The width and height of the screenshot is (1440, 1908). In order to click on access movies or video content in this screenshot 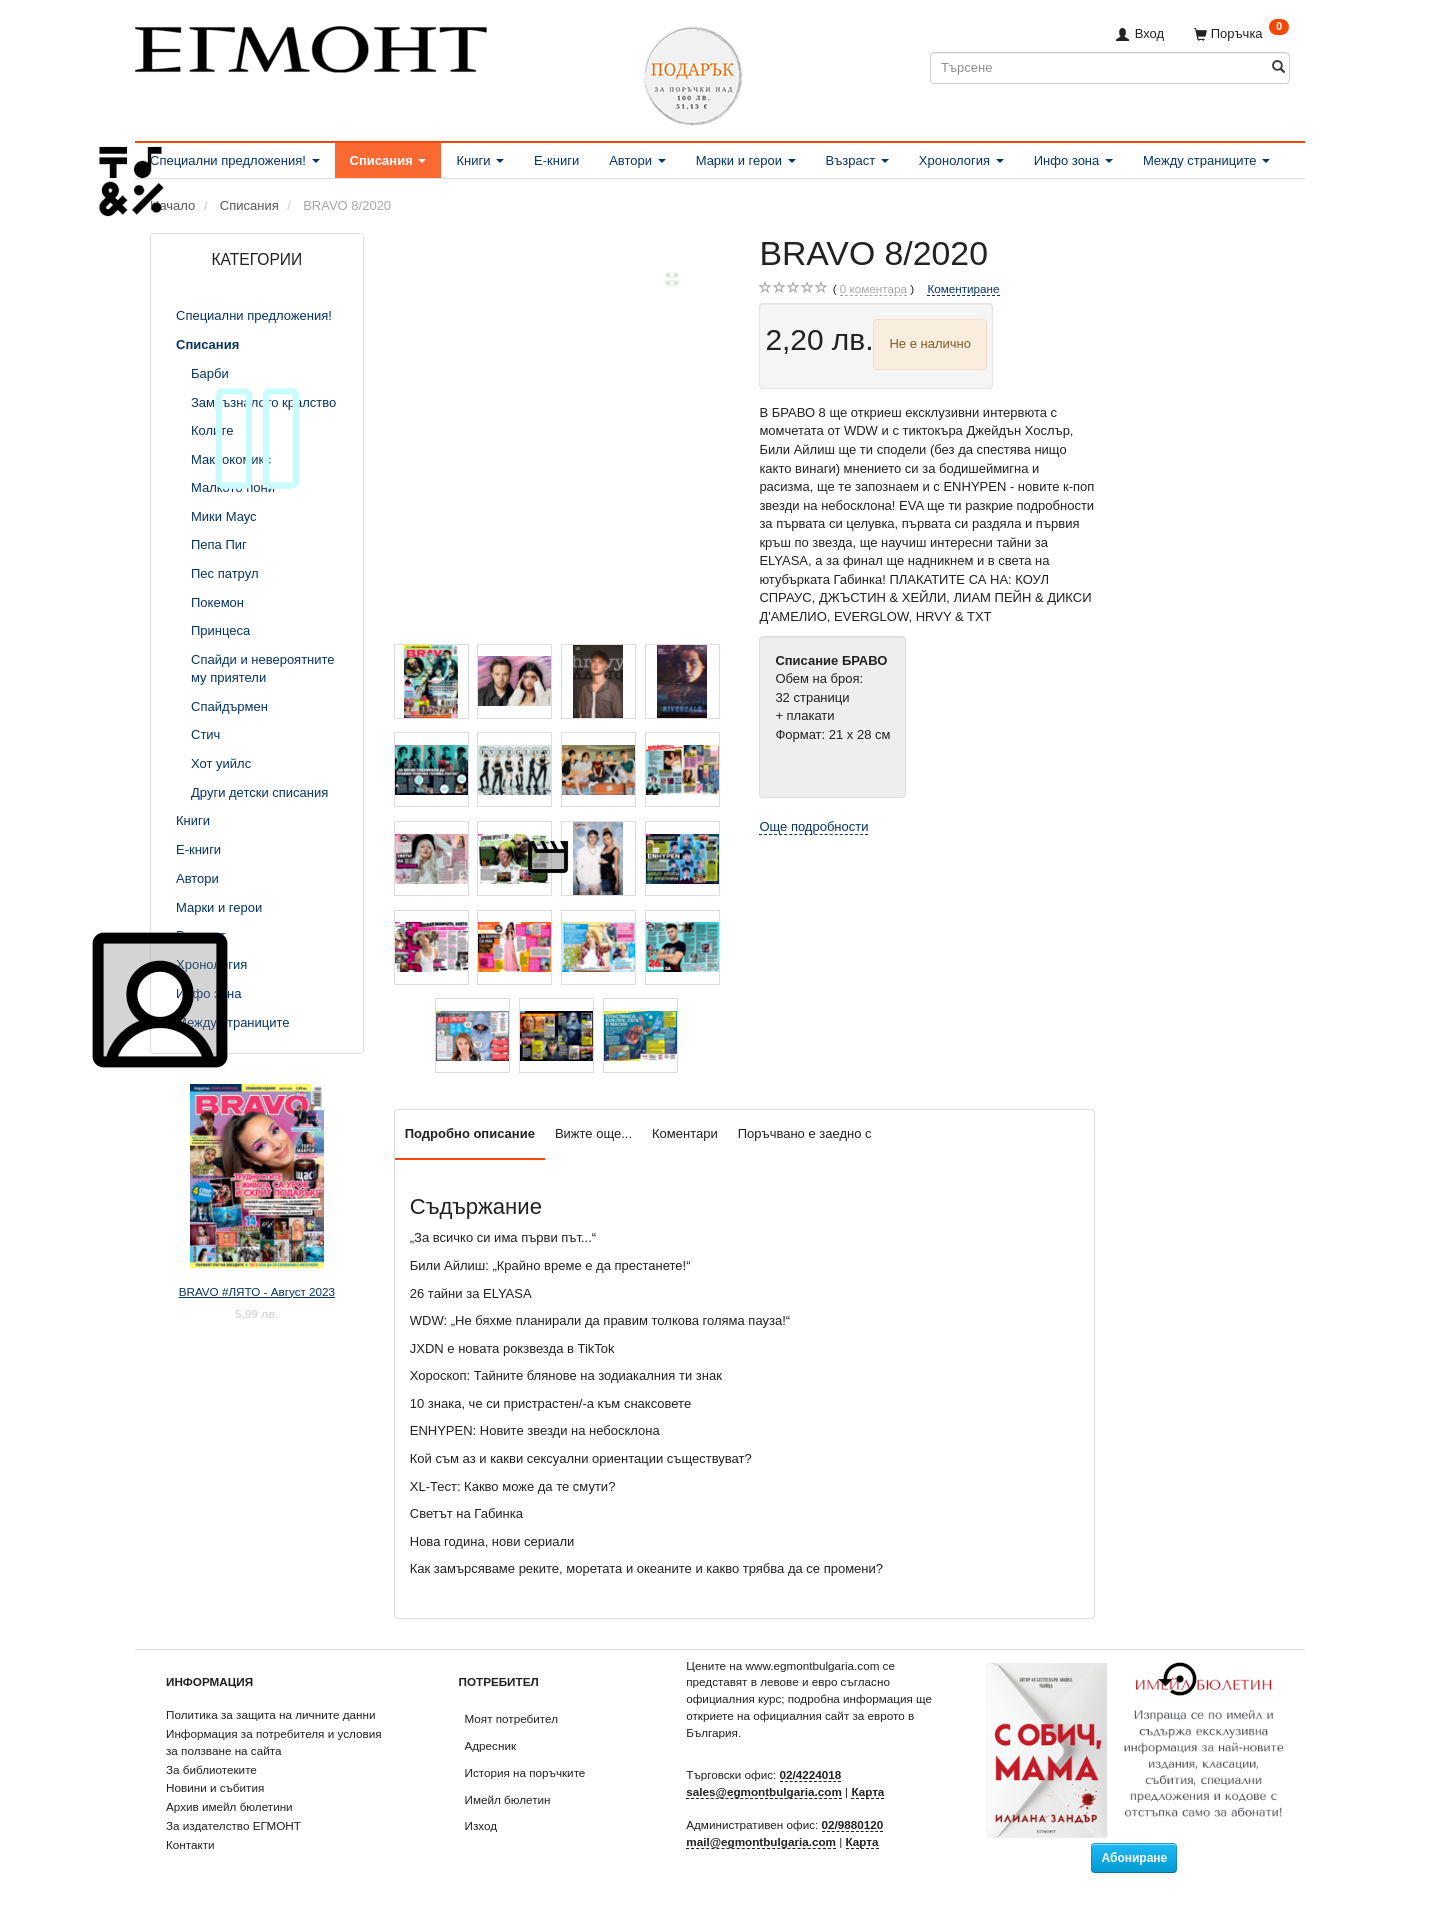, I will do `click(548, 857)`.